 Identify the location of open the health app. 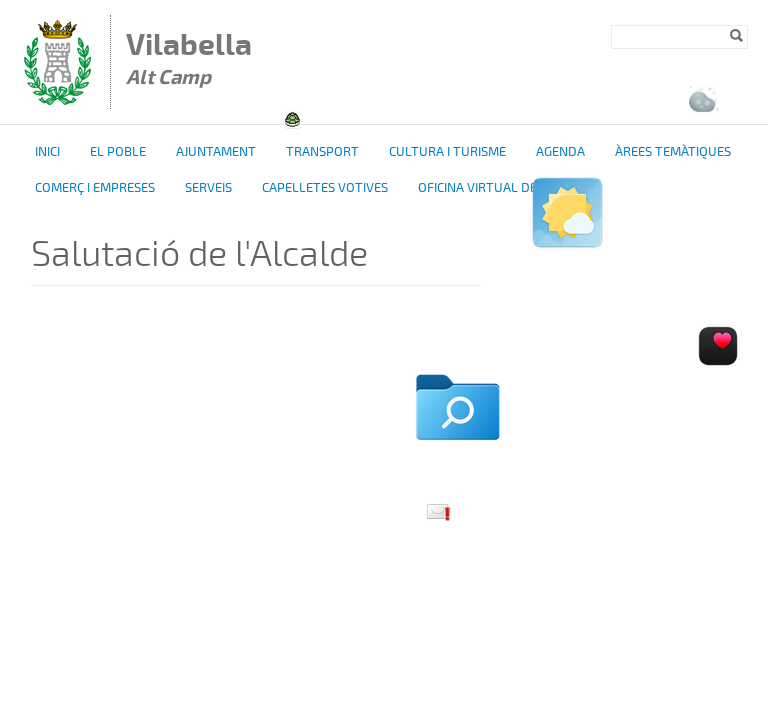
(718, 346).